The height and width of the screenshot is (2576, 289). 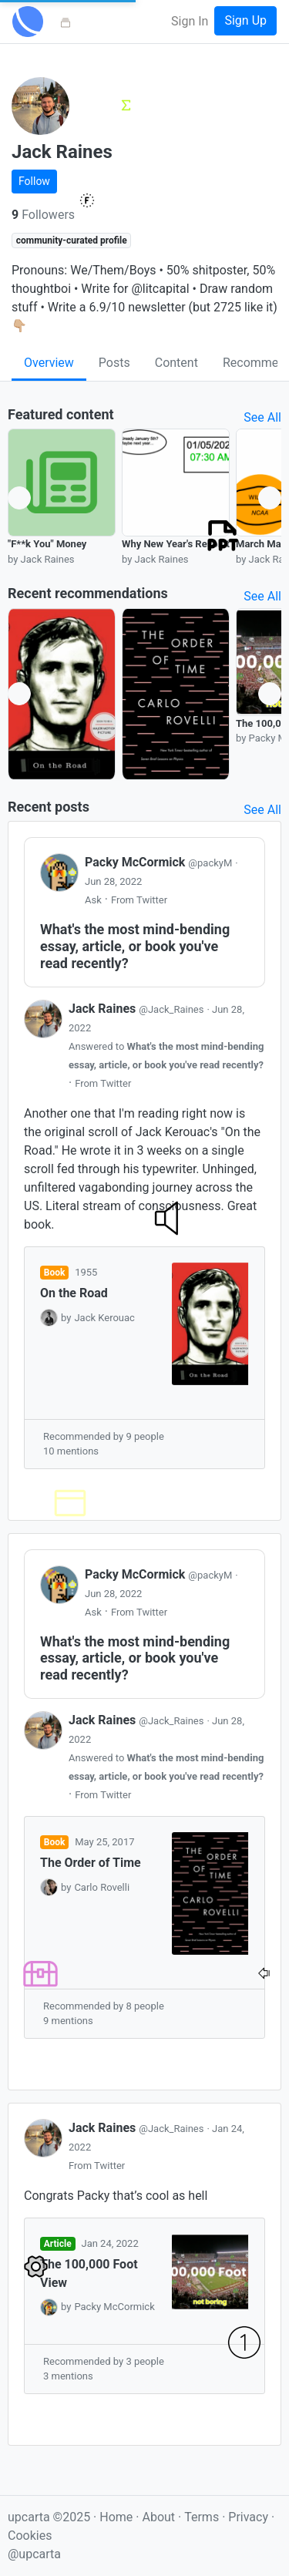 I want to click on access rewards or collected items, so click(x=40, y=1974).